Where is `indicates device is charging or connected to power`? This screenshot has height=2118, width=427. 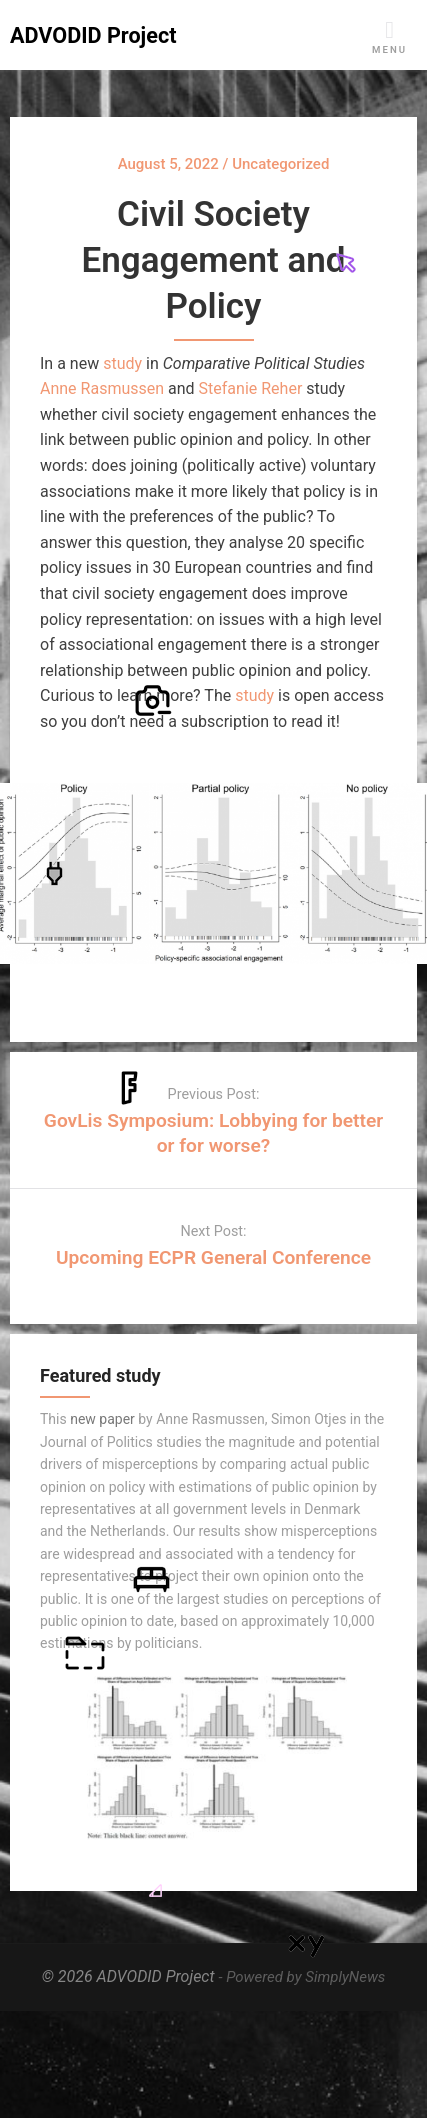
indicates device is charging or connected to power is located at coordinates (54, 873).